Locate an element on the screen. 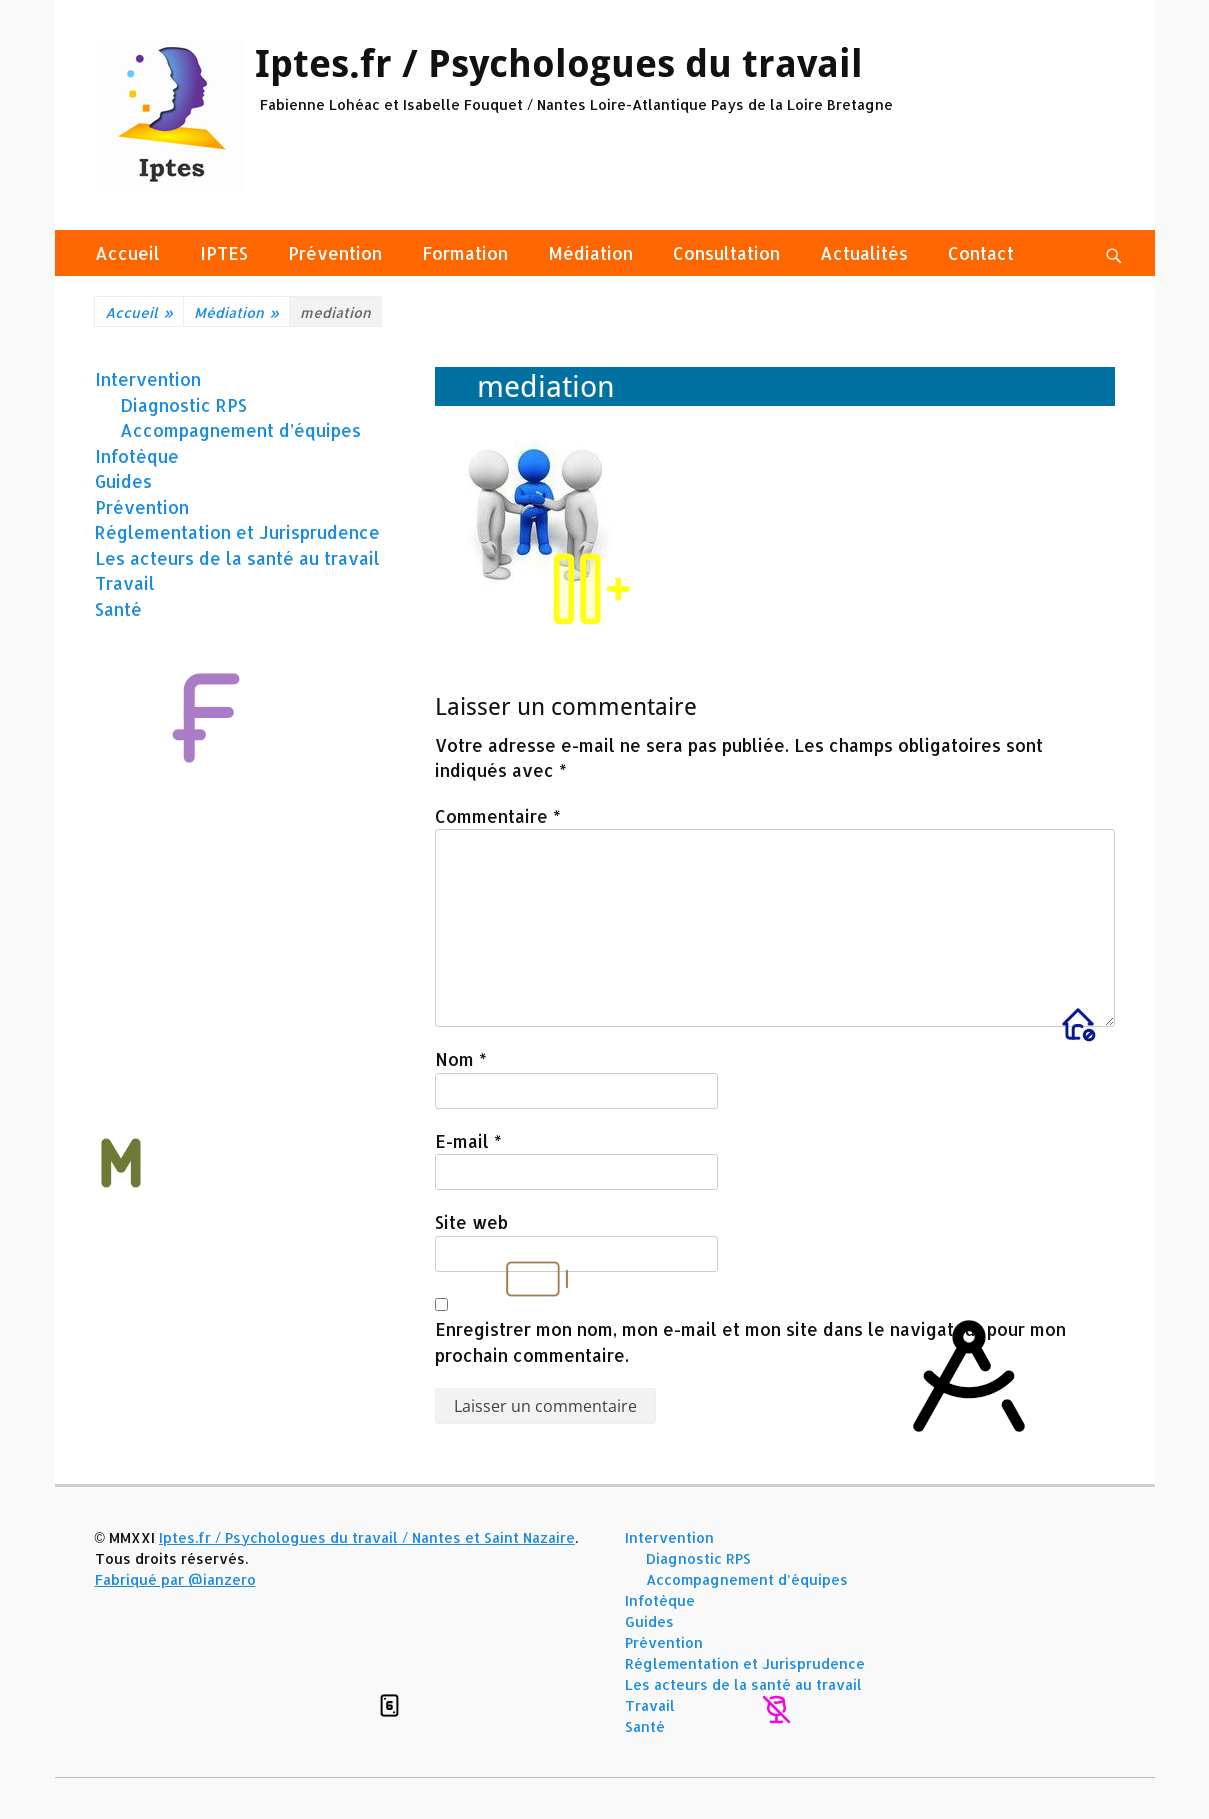 The height and width of the screenshot is (1819, 1209). playing card with value six is located at coordinates (389, 1705).